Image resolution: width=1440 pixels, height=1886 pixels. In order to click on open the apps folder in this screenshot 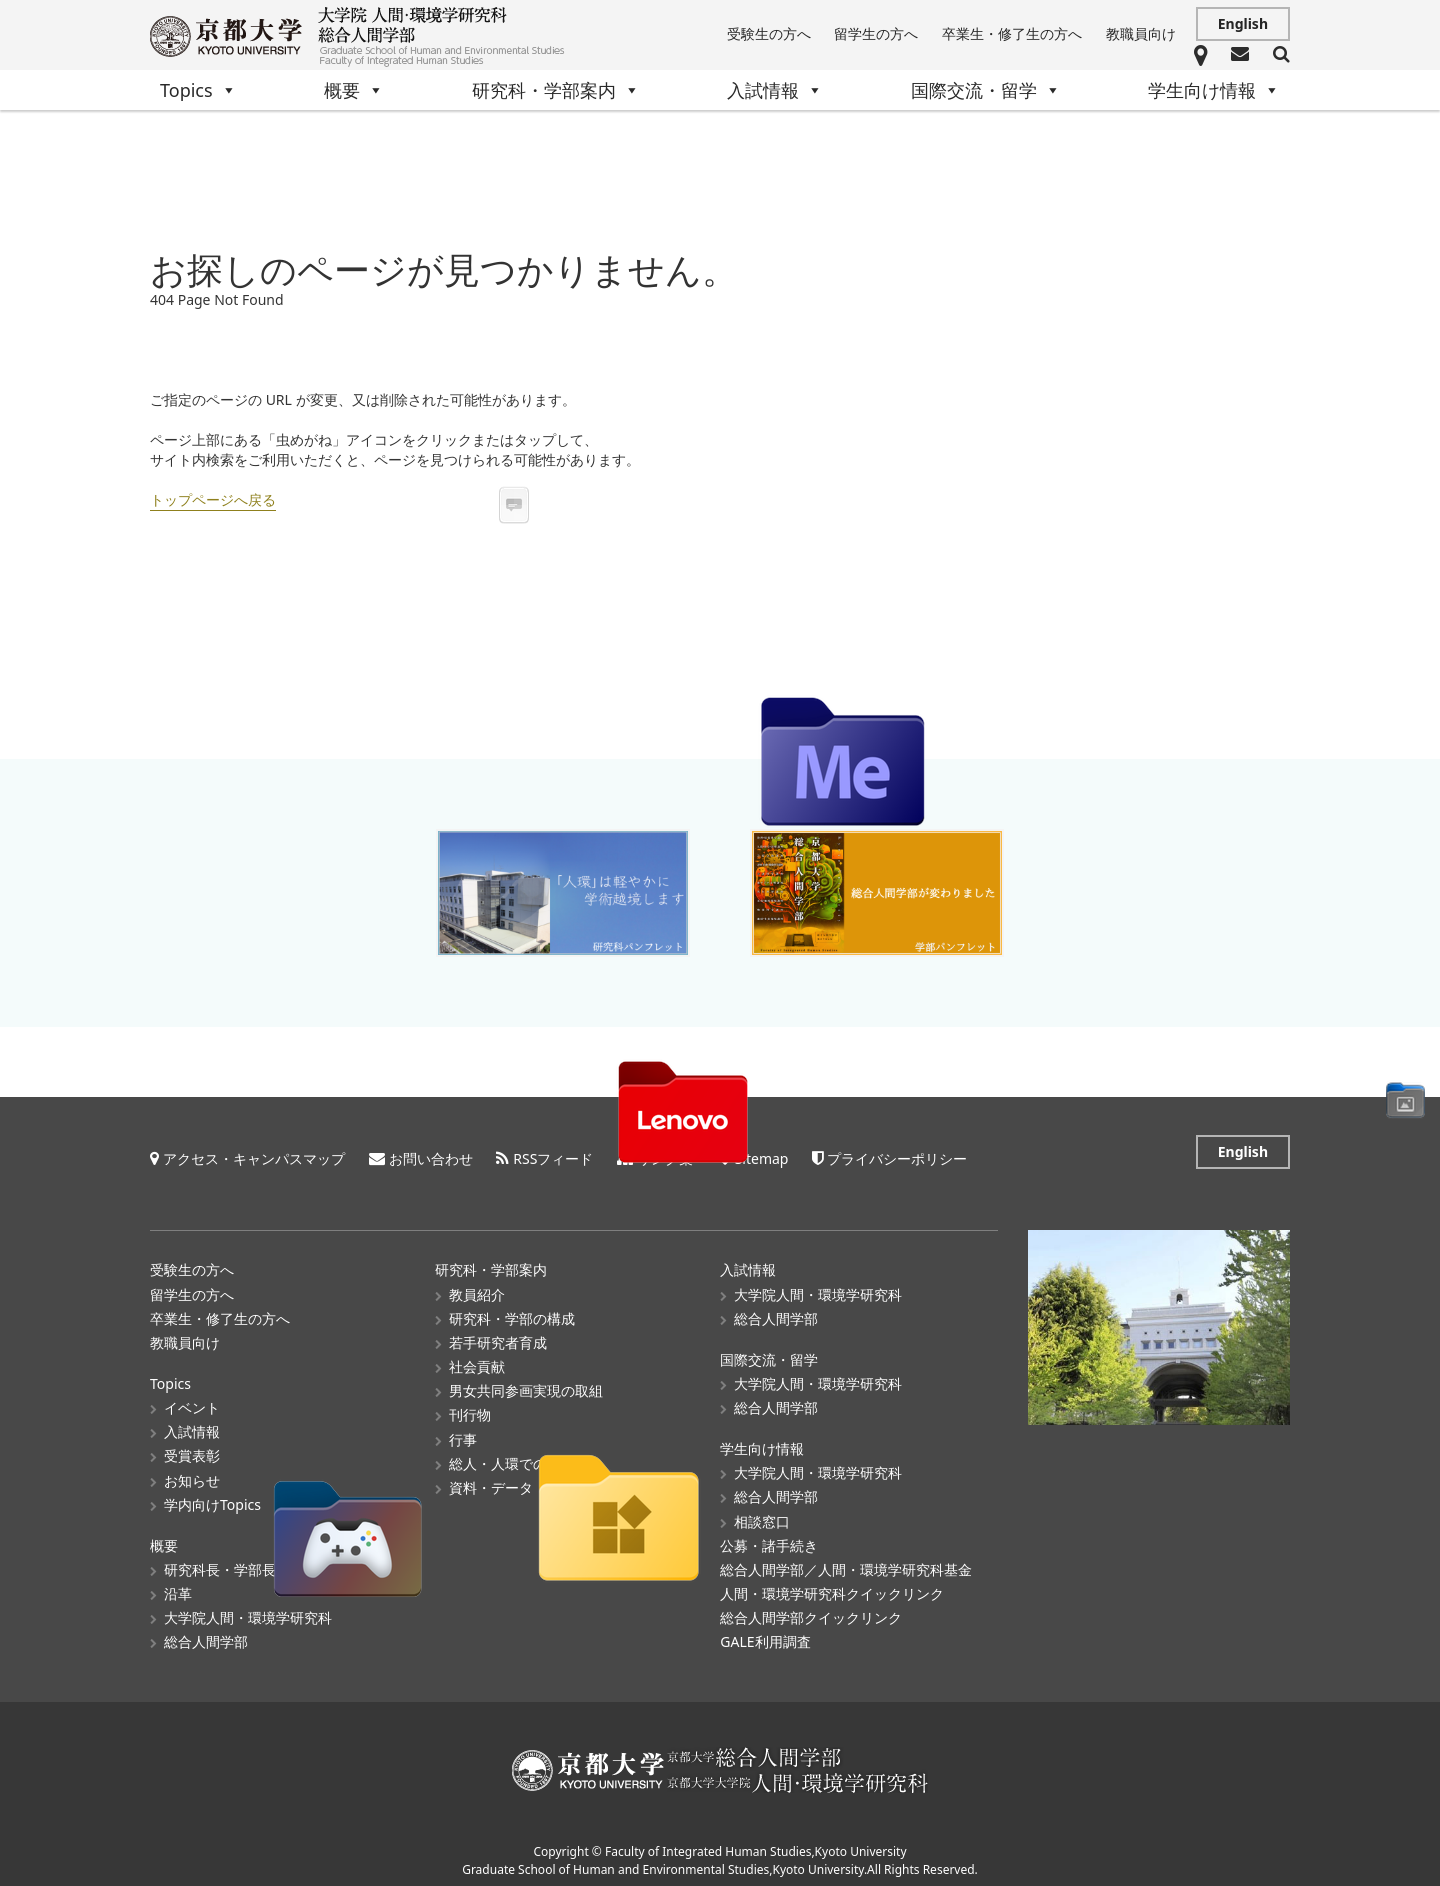, I will do `click(618, 1522)`.